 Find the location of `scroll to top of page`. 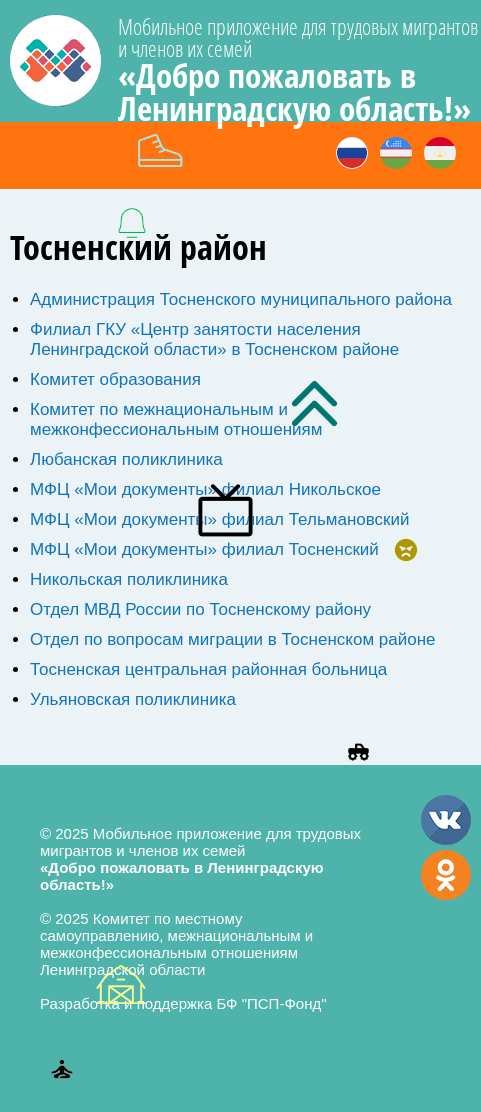

scroll to top of page is located at coordinates (314, 405).